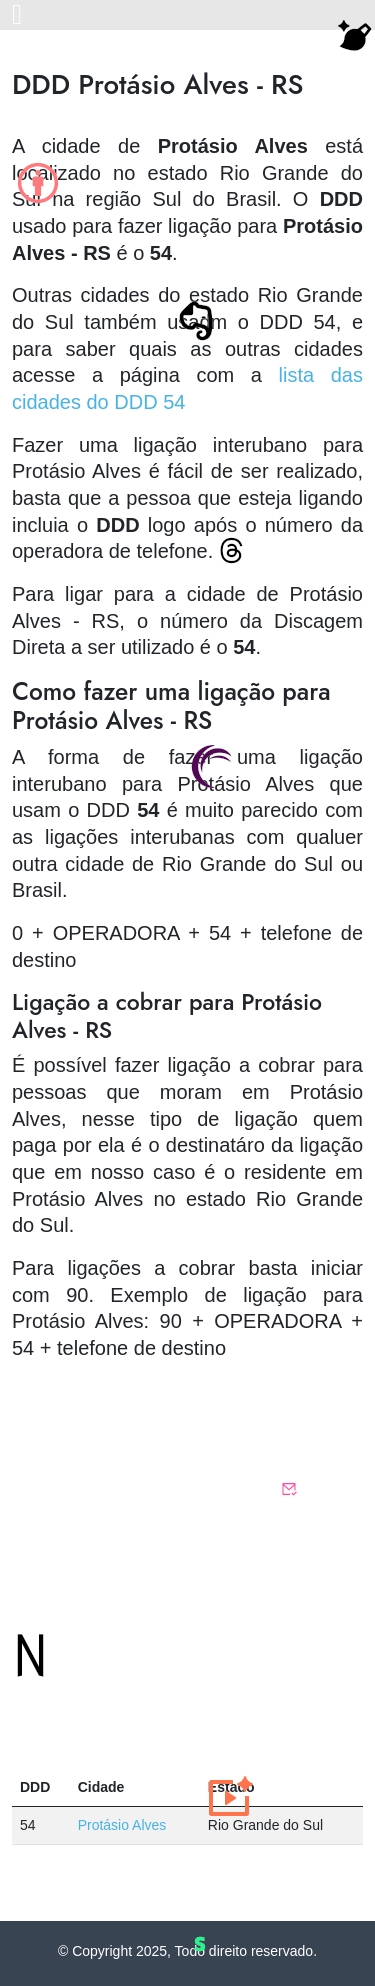  I want to click on open Evernote app, so click(196, 320).